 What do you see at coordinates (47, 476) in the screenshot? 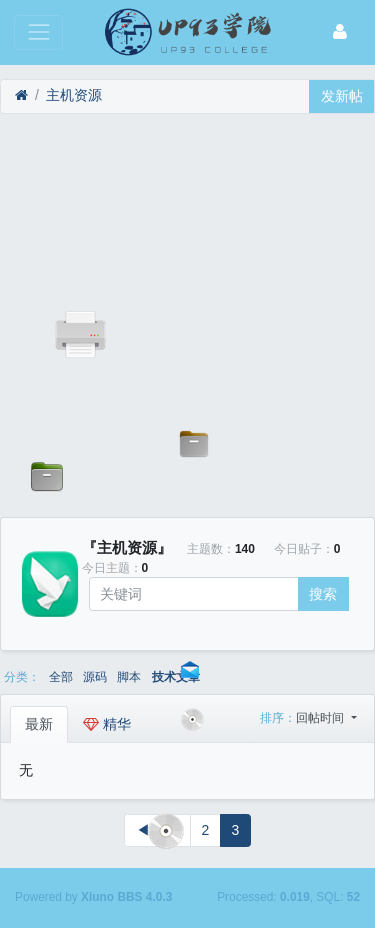
I see `open the file manager` at bounding box center [47, 476].